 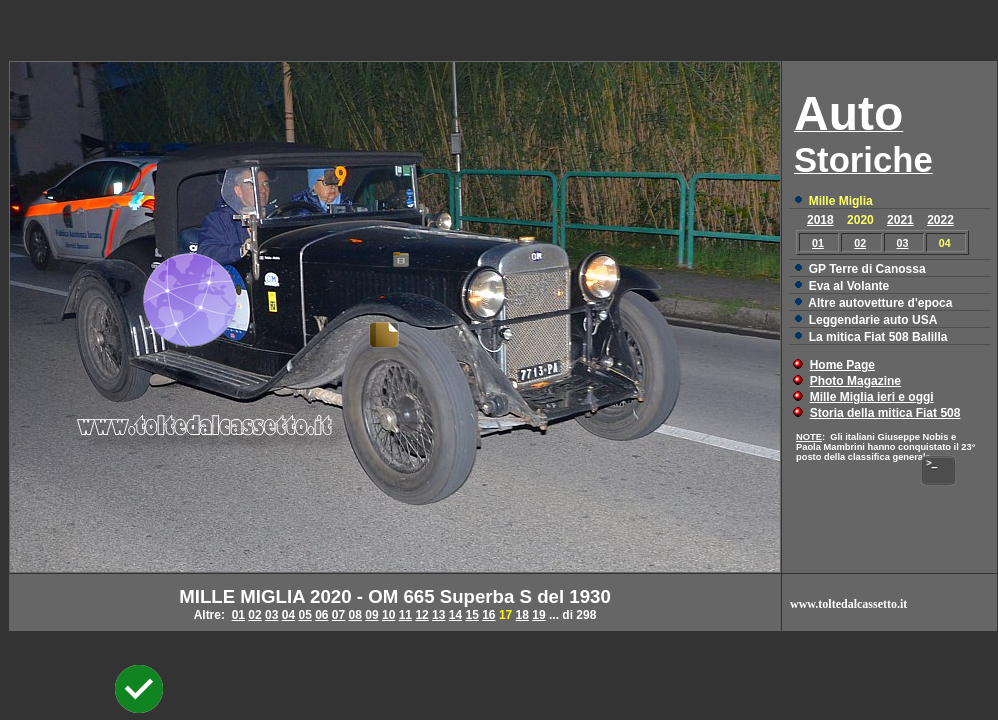 I want to click on change desktop wallpaper settings, so click(x=384, y=334).